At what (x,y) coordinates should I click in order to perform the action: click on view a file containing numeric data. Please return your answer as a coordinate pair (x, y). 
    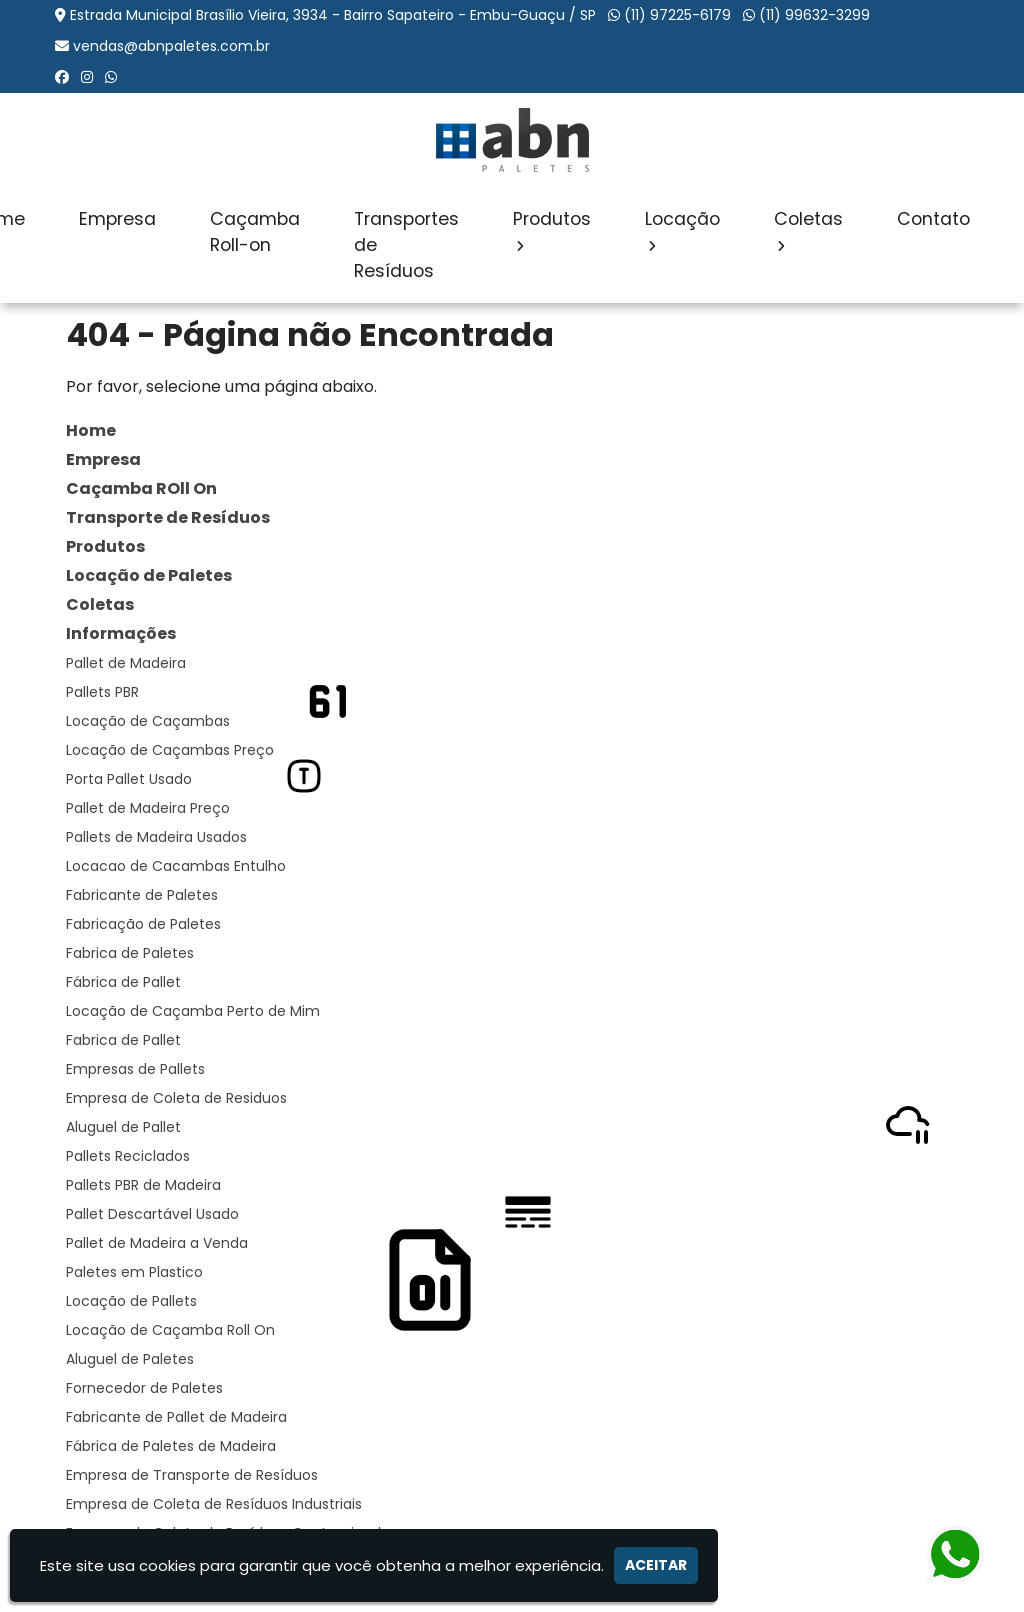
    Looking at the image, I should click on (430, 1280).